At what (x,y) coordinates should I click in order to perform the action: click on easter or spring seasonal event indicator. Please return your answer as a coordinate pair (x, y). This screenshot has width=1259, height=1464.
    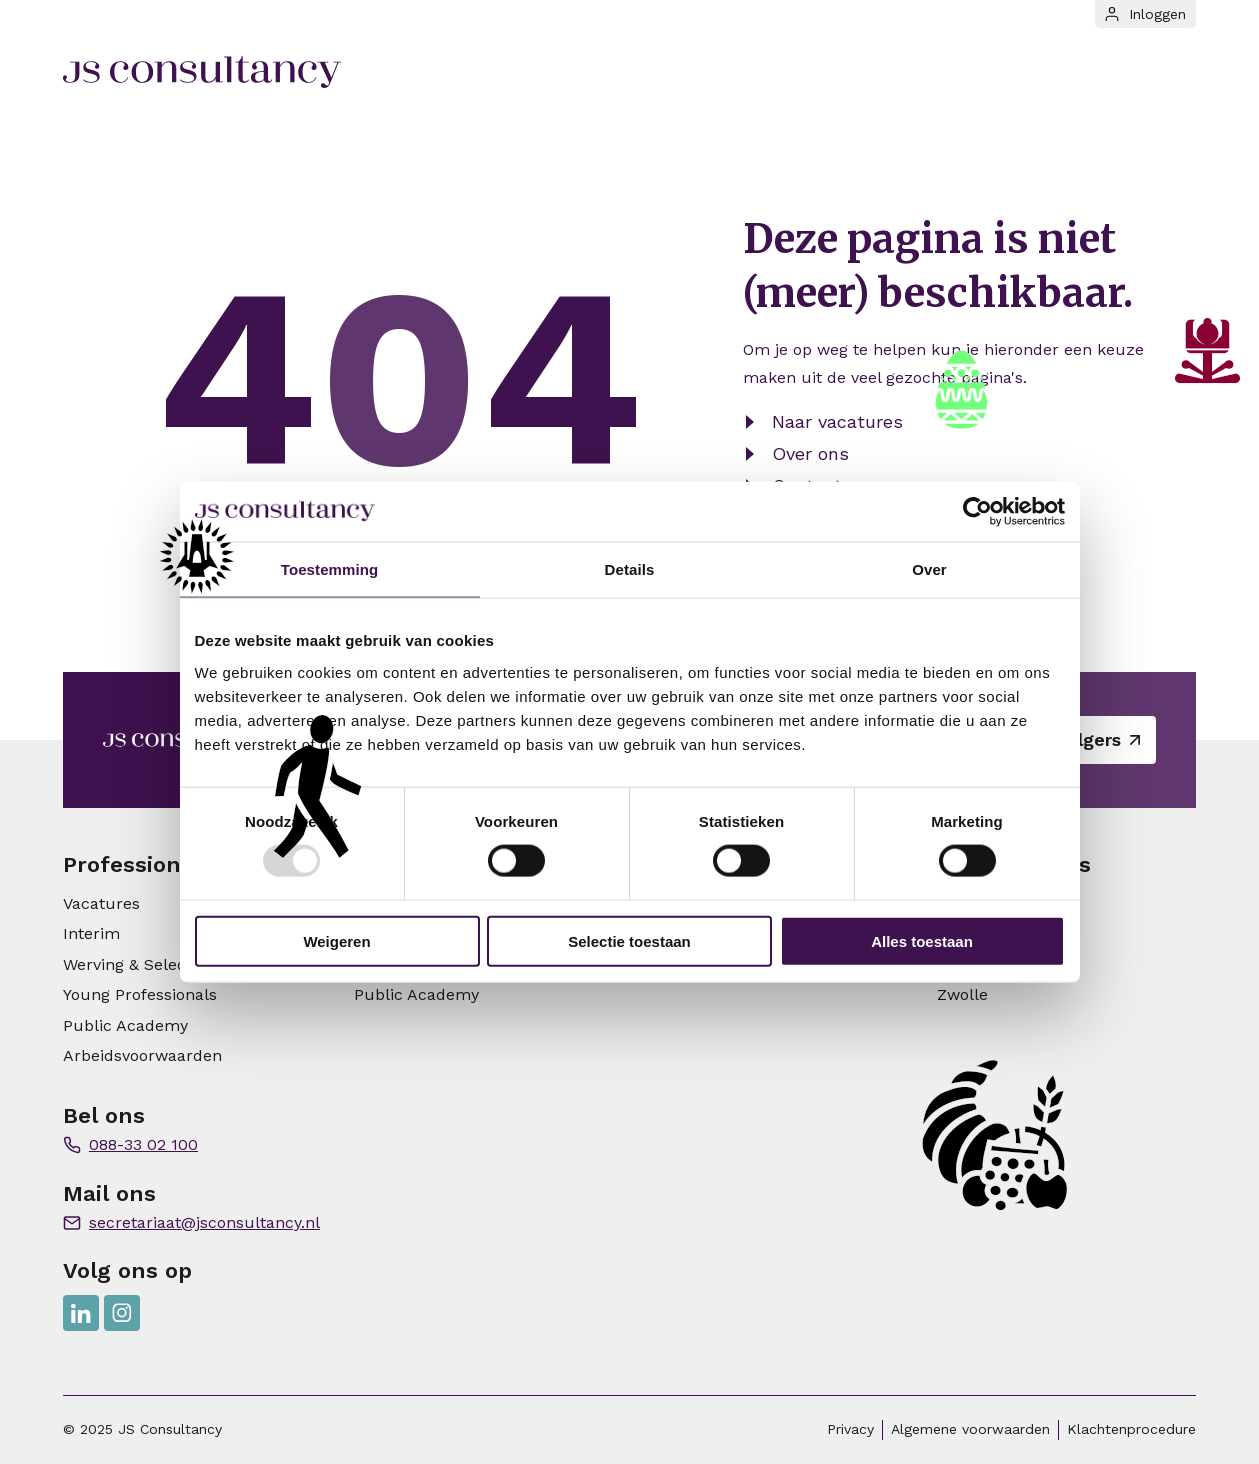
    Looking at the image, I should click on (961, 389).